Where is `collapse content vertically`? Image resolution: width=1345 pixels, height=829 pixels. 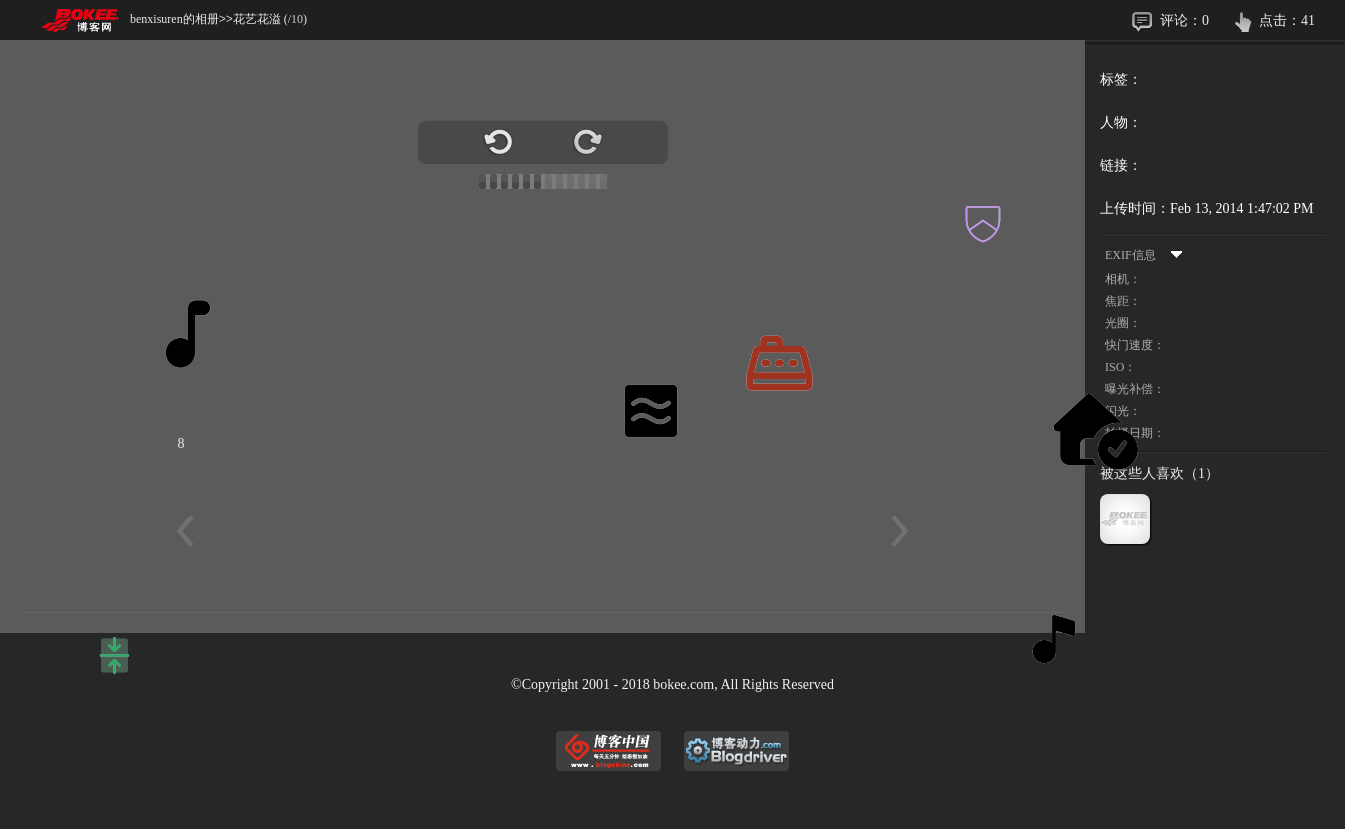 collapse content vertically is located at coordinates (114, 655).